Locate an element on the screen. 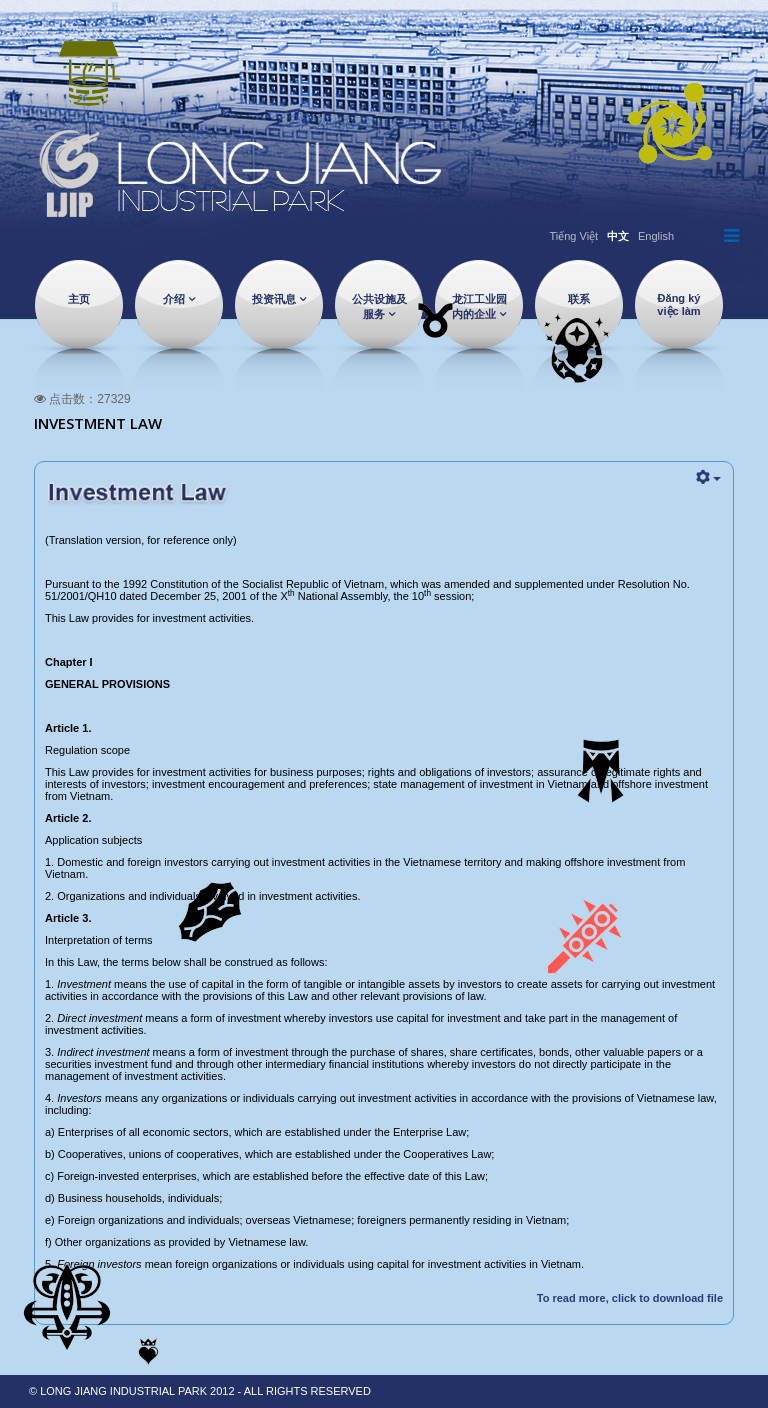  activate black hole or gravity-based ability is located at coordinates (670, 124).